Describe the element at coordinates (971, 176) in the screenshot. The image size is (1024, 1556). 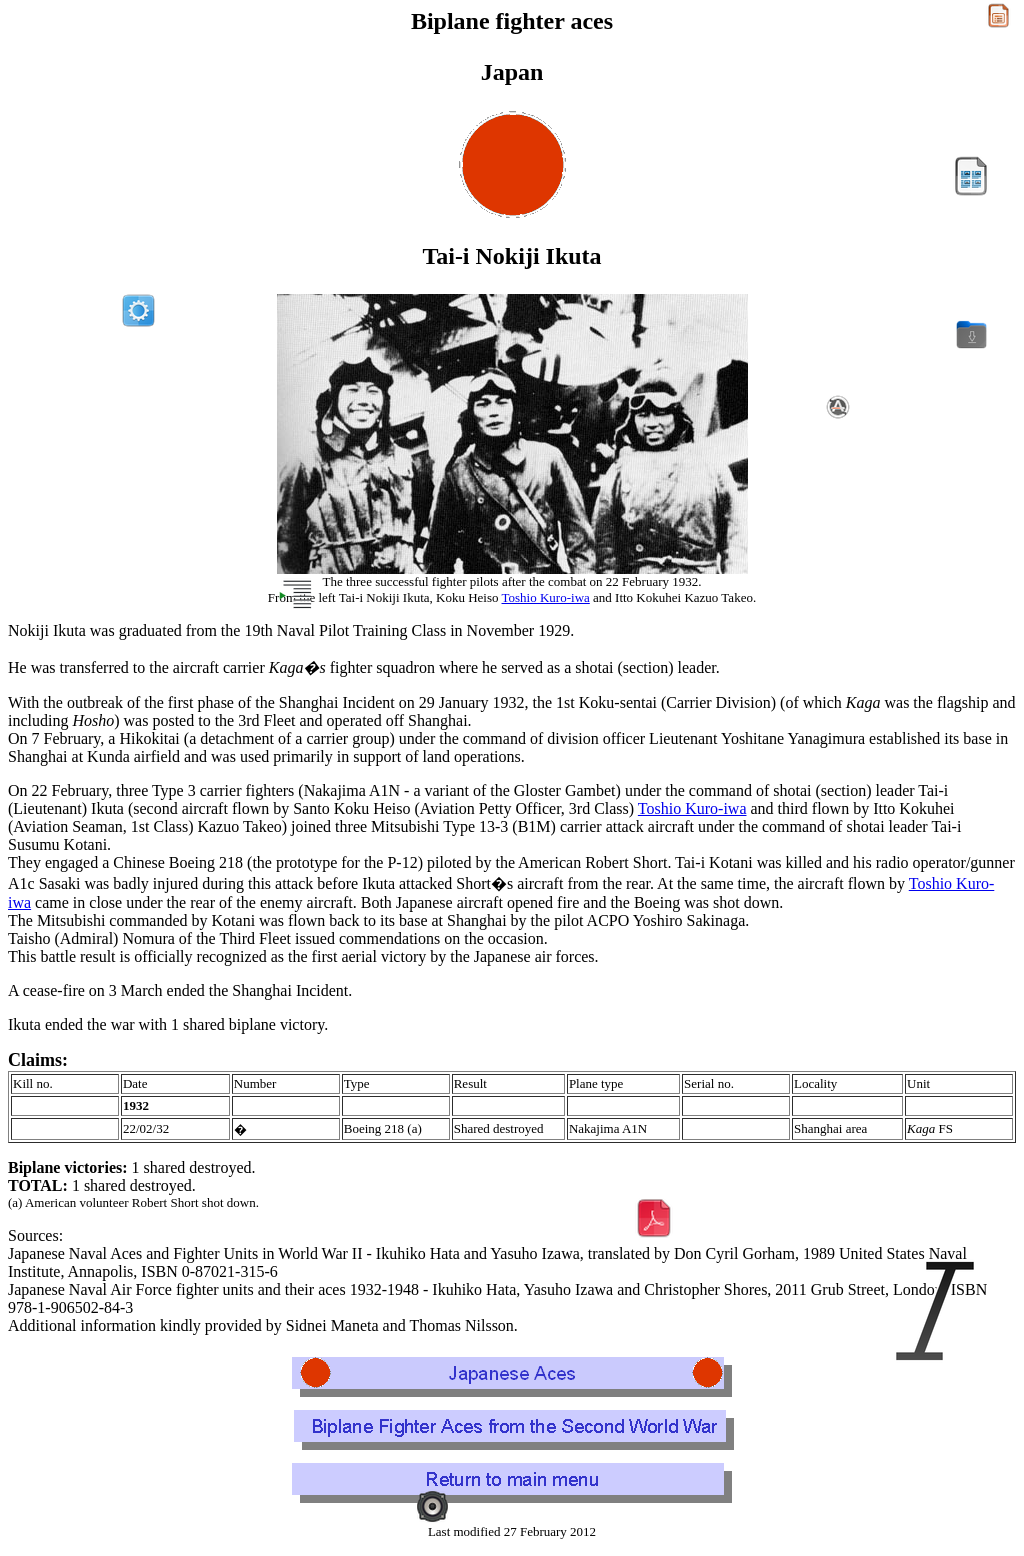
I see `libreoffice master document file type` at that location.